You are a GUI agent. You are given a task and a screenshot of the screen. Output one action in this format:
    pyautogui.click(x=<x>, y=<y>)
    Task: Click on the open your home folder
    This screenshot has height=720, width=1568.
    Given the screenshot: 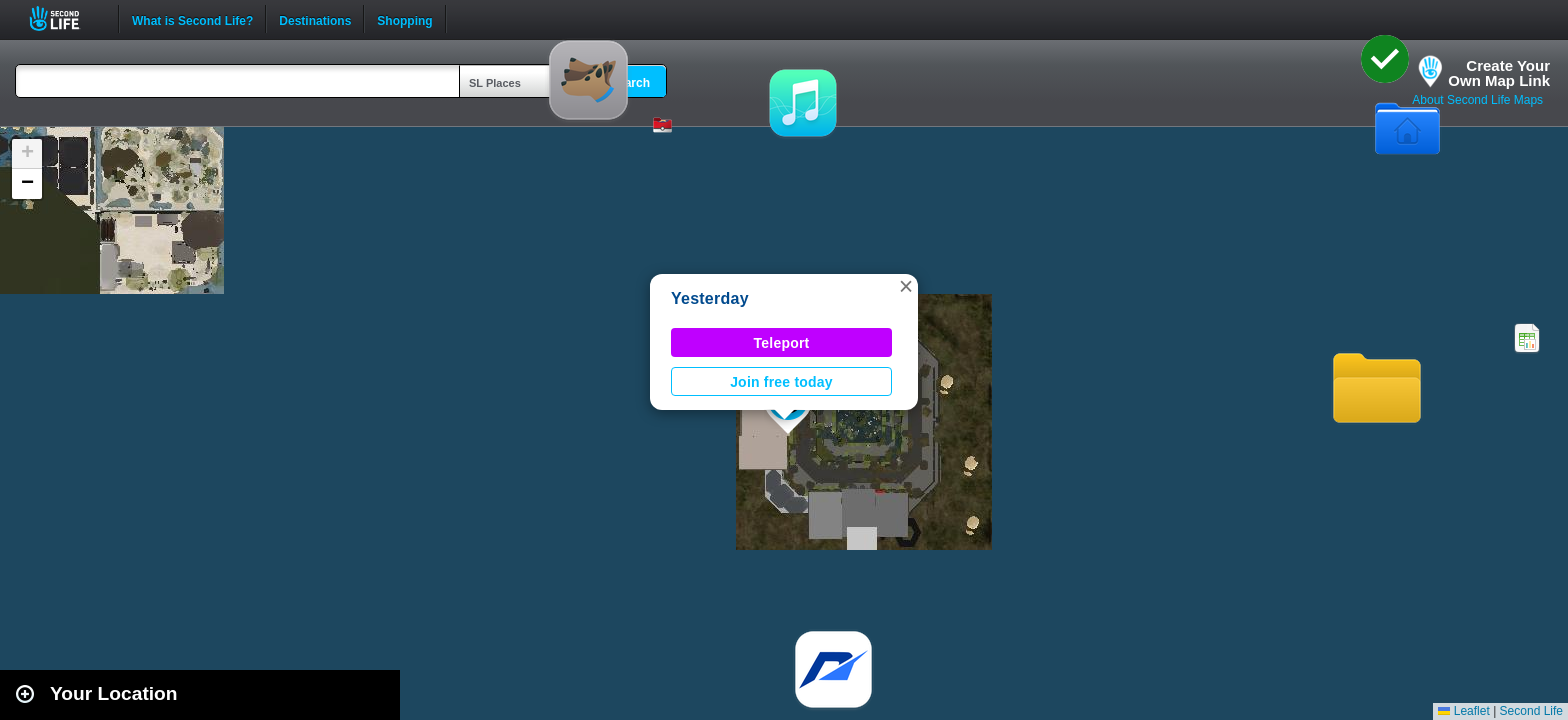 What is the action you would take?
    pyautogui.click(x=1407, y=128)
    